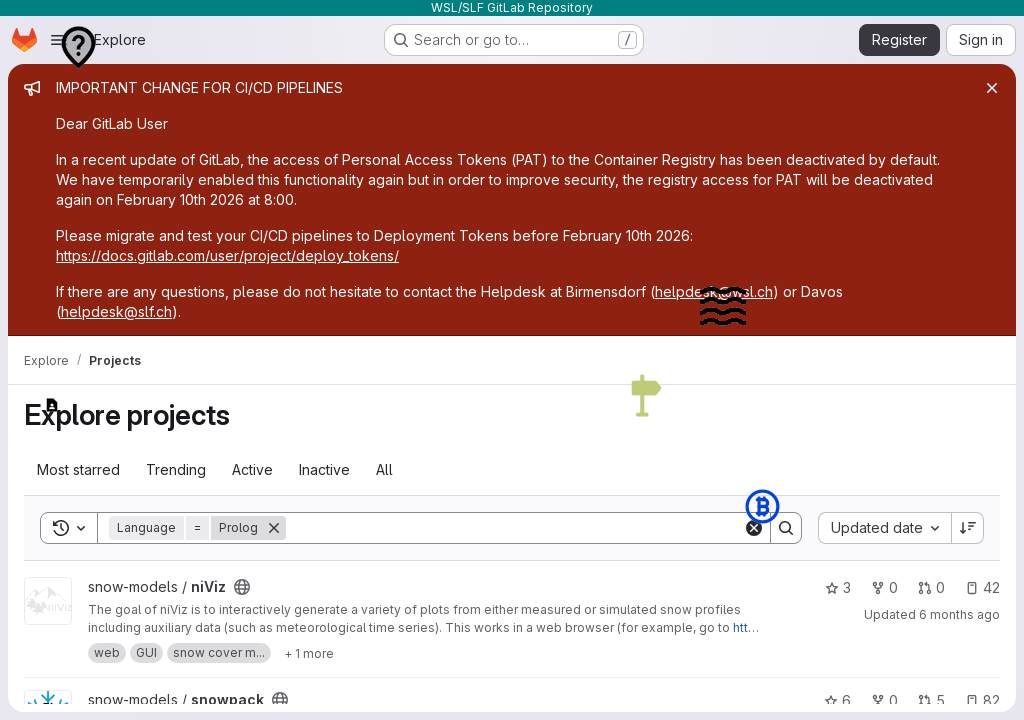  What do you see at coordinates (762, 506) in the screenshot?
I see `view bitcoin balance or wallet` at bounding box center [762, 506].